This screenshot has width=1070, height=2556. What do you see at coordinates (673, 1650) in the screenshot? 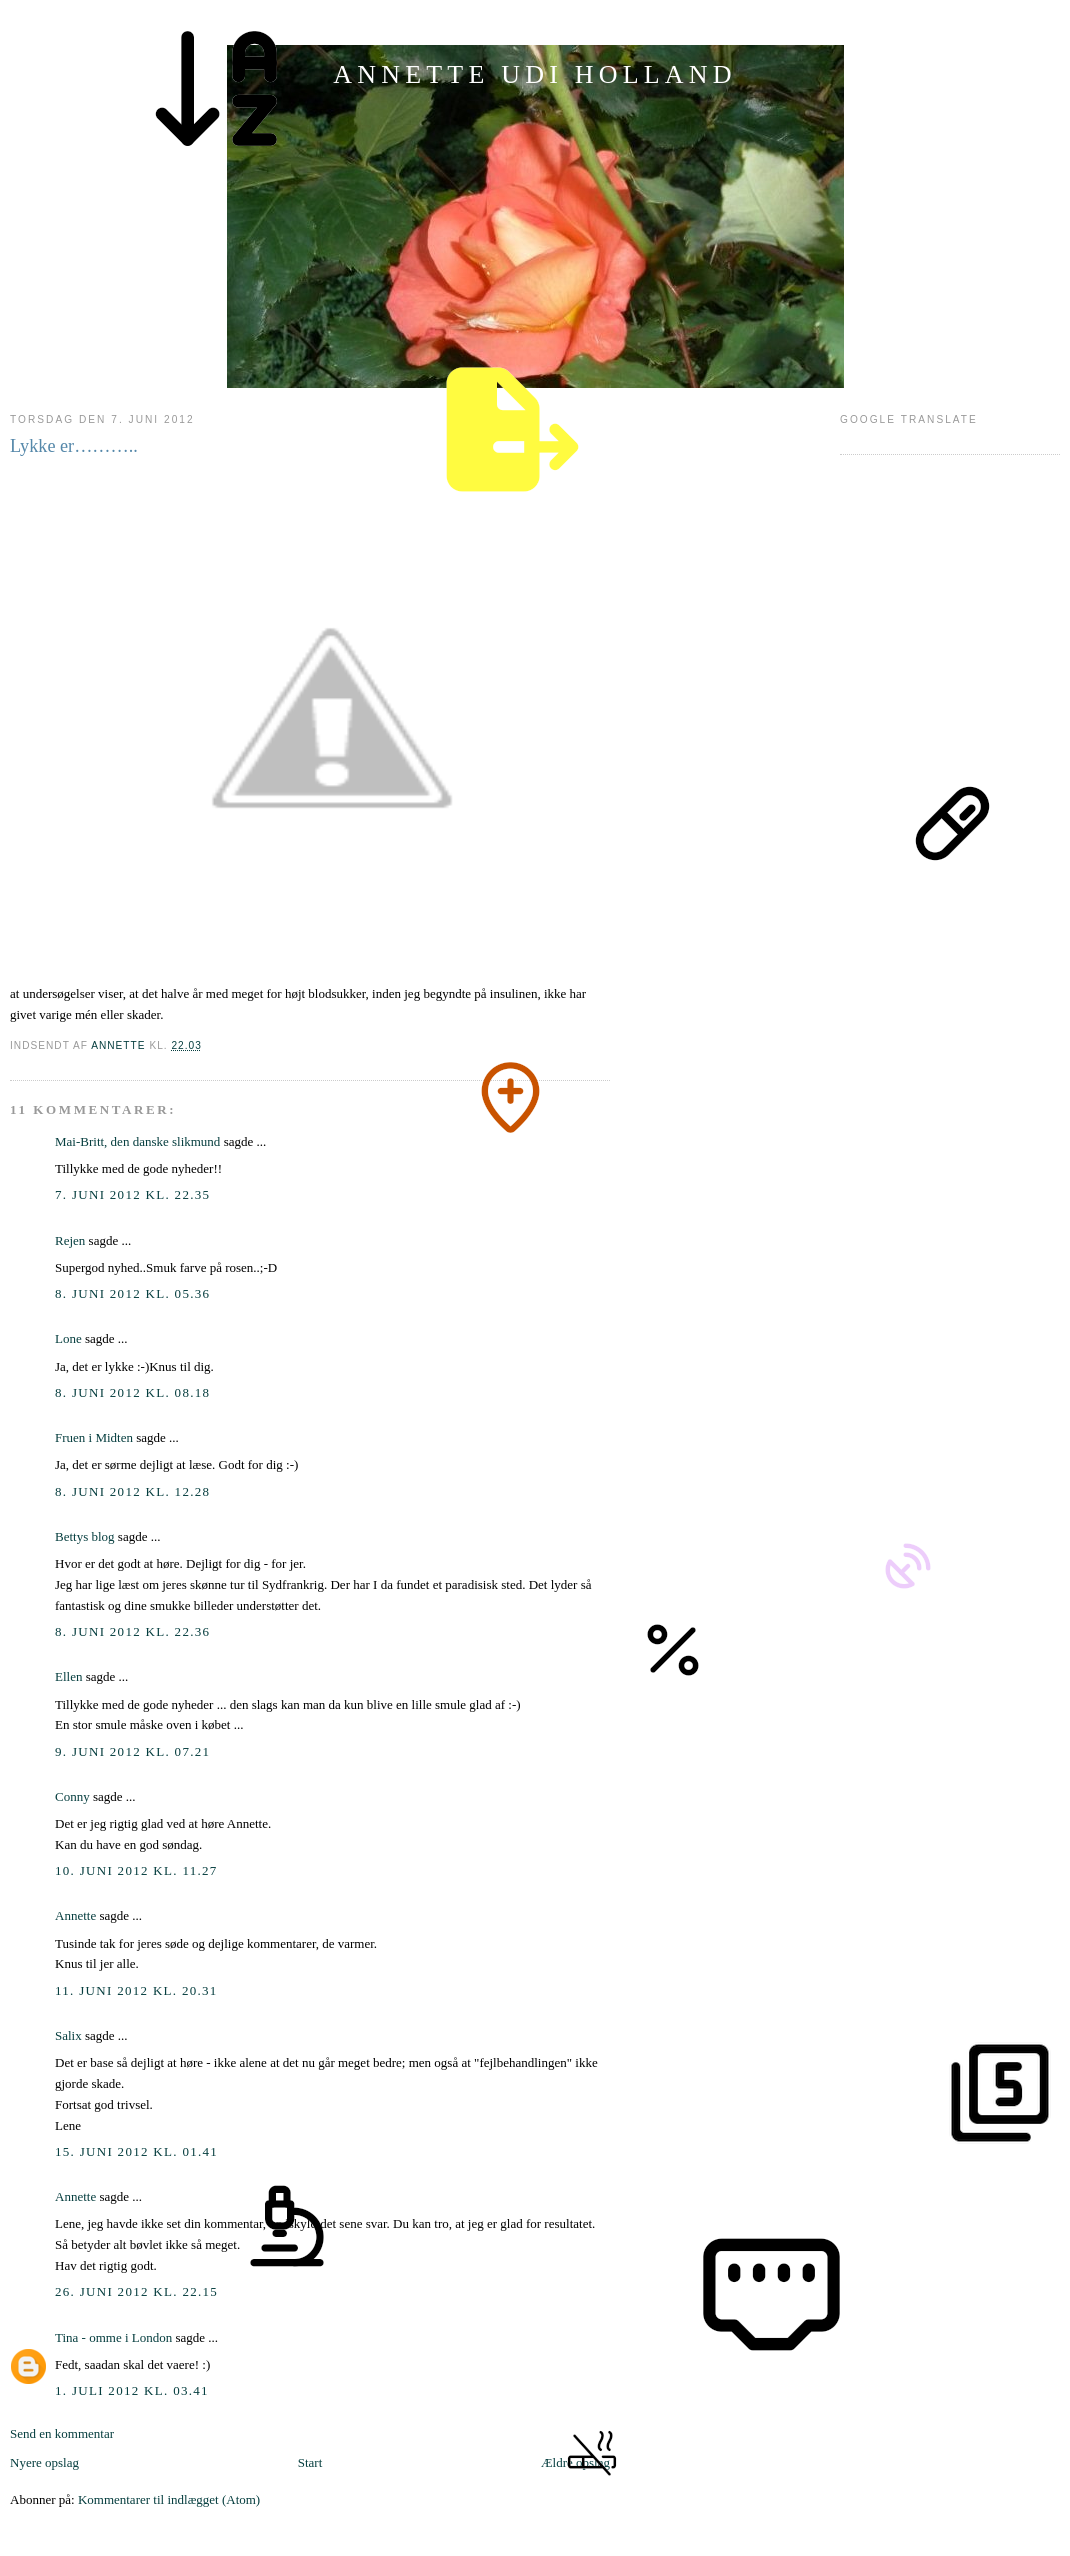
I see `view or apply a discount` at bounding box center [673, 1650].